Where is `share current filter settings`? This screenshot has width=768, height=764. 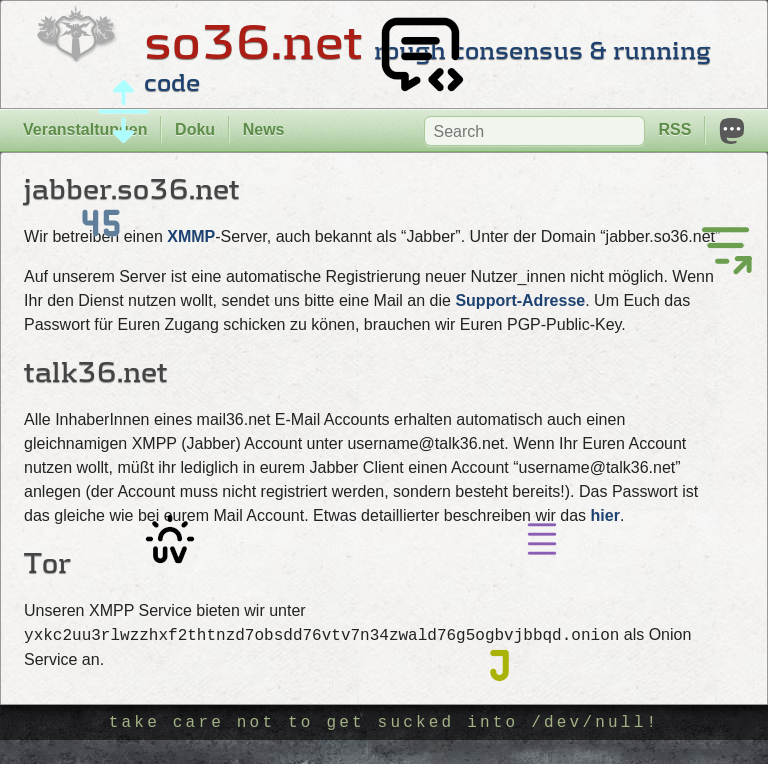 share current filter settings is located at coordinates (725, 245).